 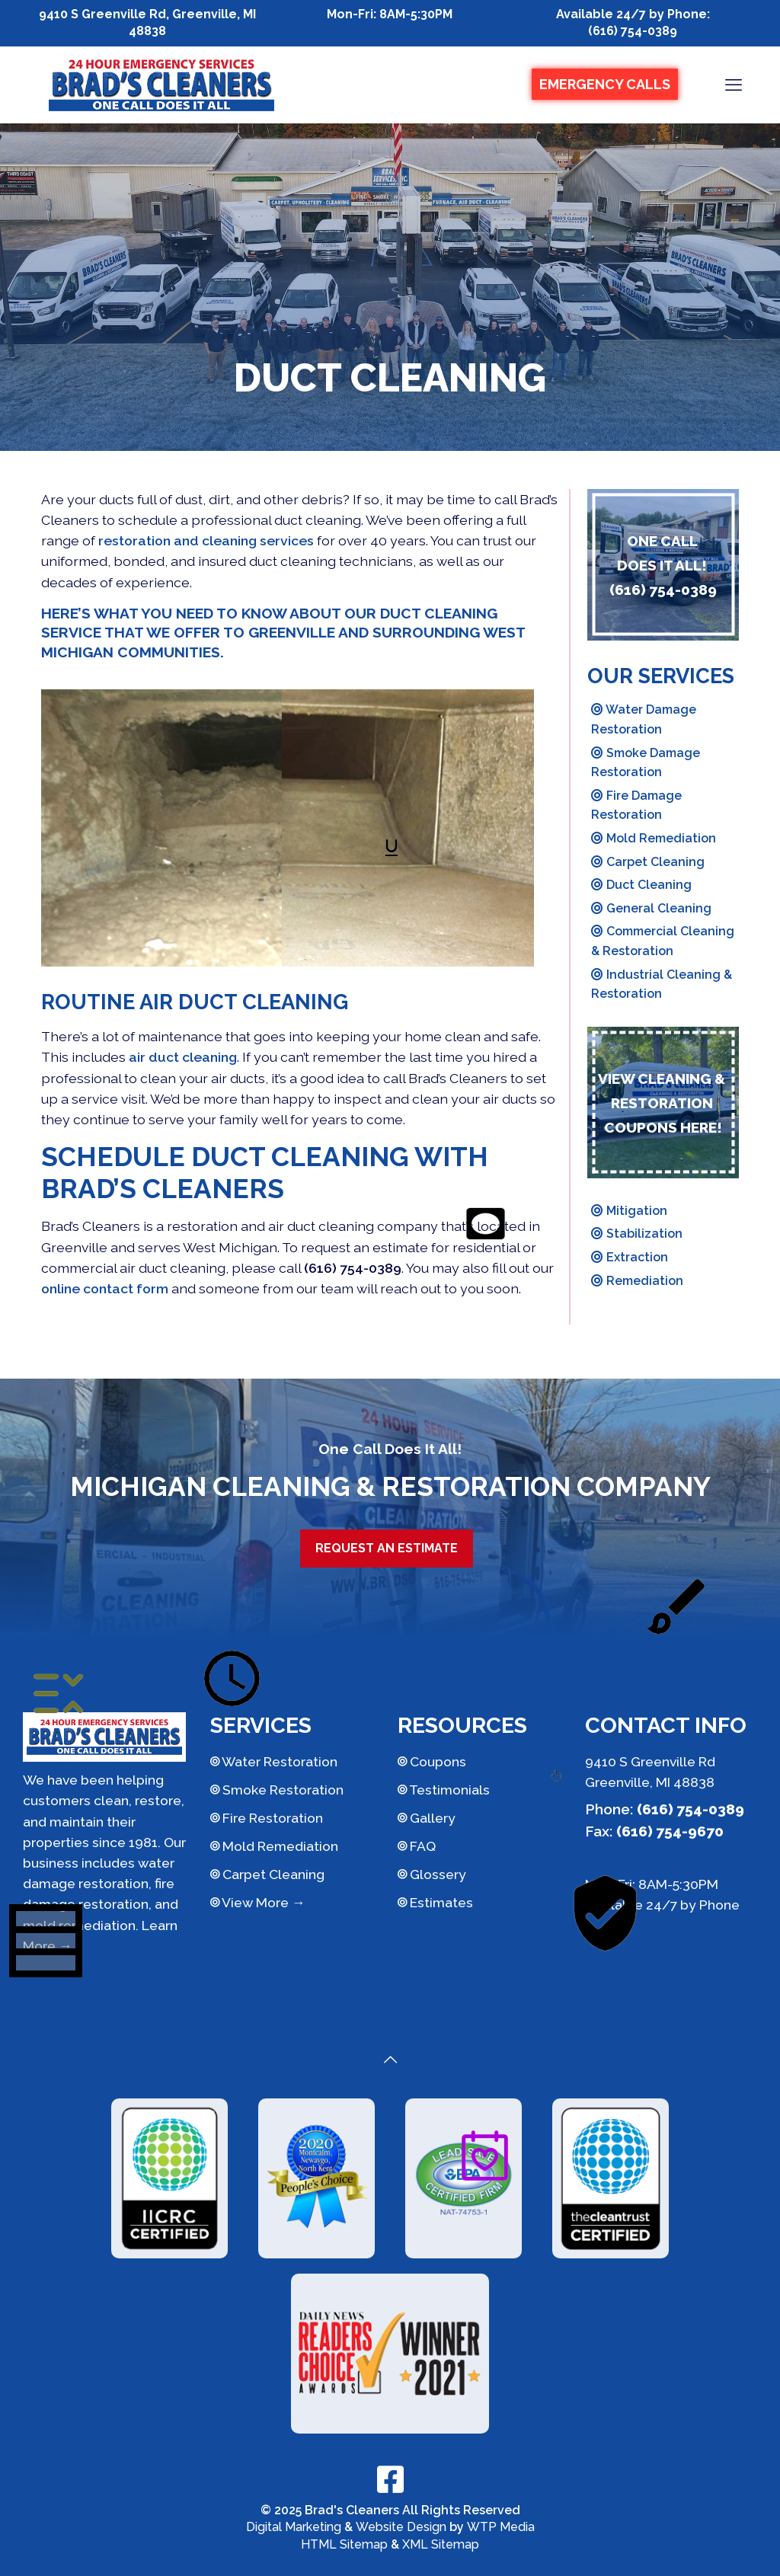 I want to click on apply vignette effect to photo, so click(x=485, y=1223).